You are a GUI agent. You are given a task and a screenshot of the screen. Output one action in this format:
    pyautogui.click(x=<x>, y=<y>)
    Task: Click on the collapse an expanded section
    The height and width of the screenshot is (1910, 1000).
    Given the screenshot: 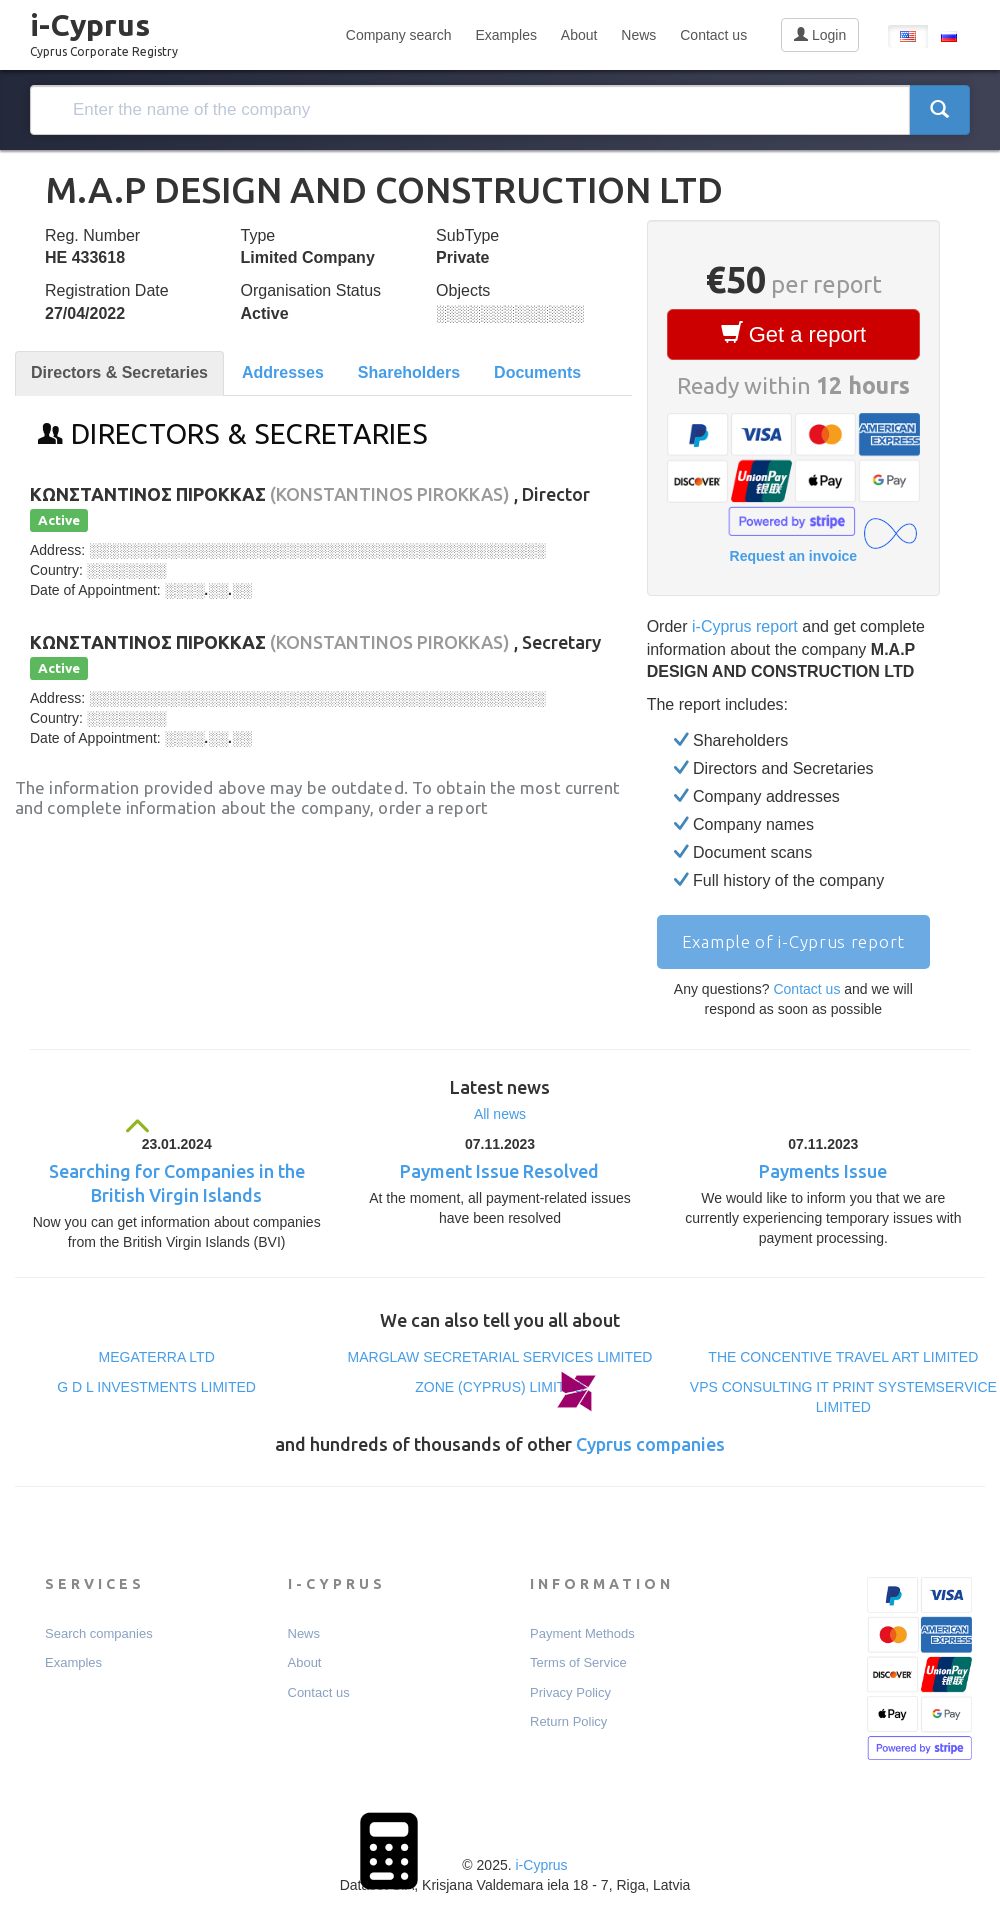 What is the action you would take?
    pyautogui.click(x=137, y=1127)
    